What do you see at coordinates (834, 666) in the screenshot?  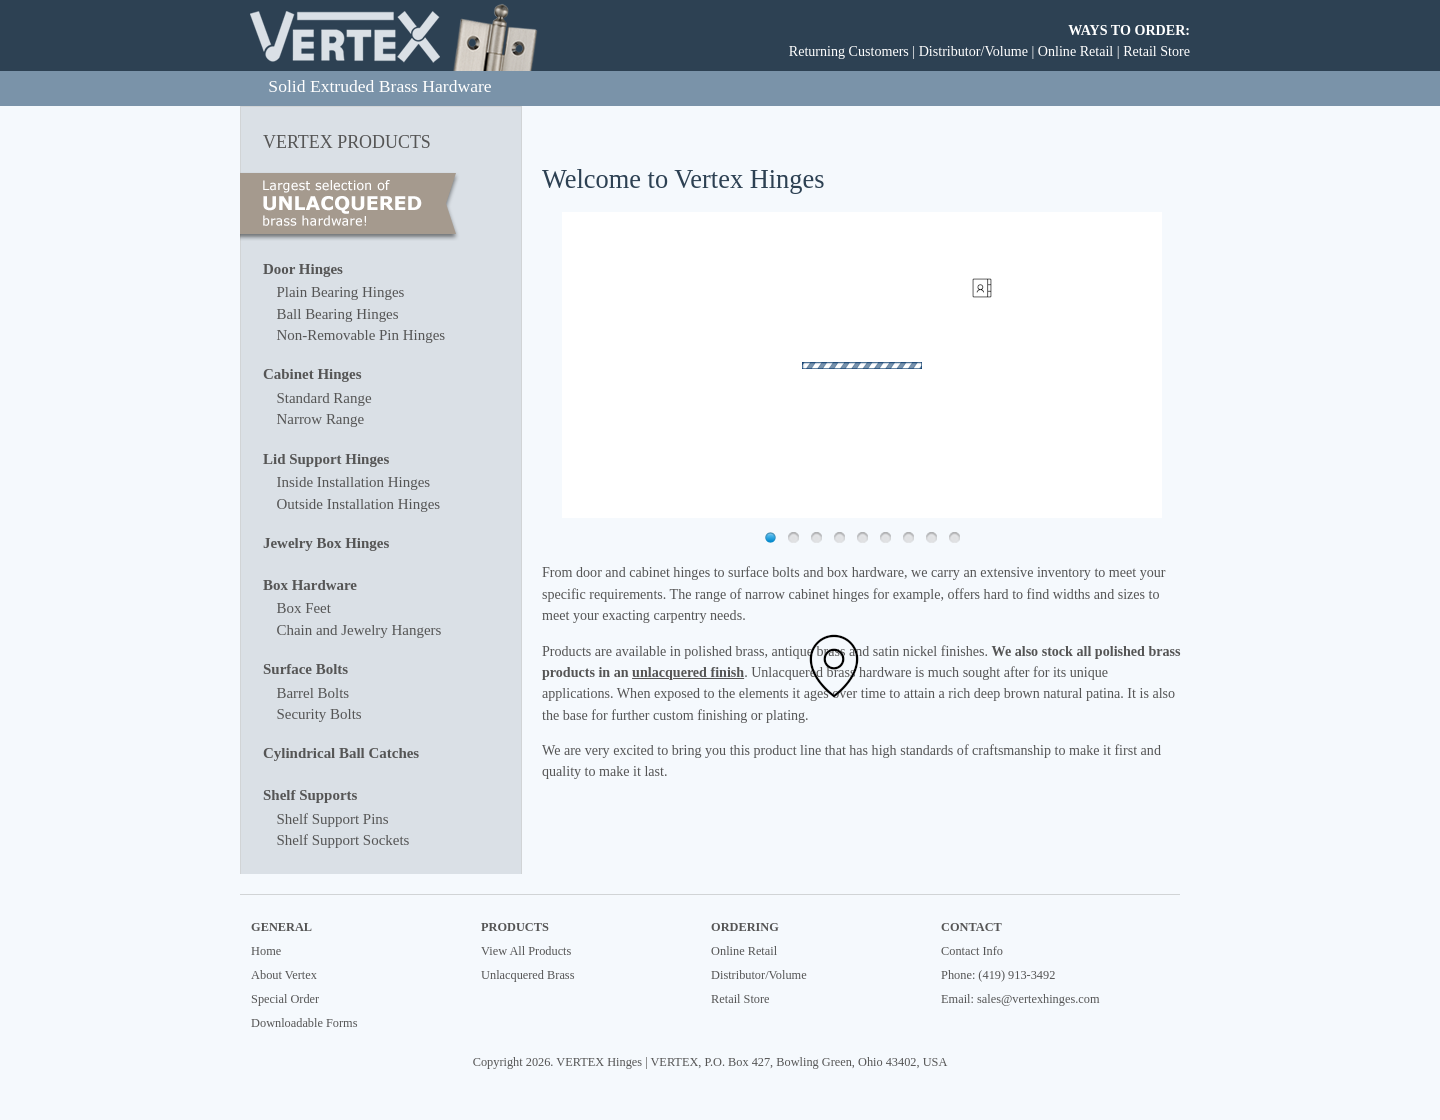 I see `view or set a location on the map` at bounding box center [834, 666].